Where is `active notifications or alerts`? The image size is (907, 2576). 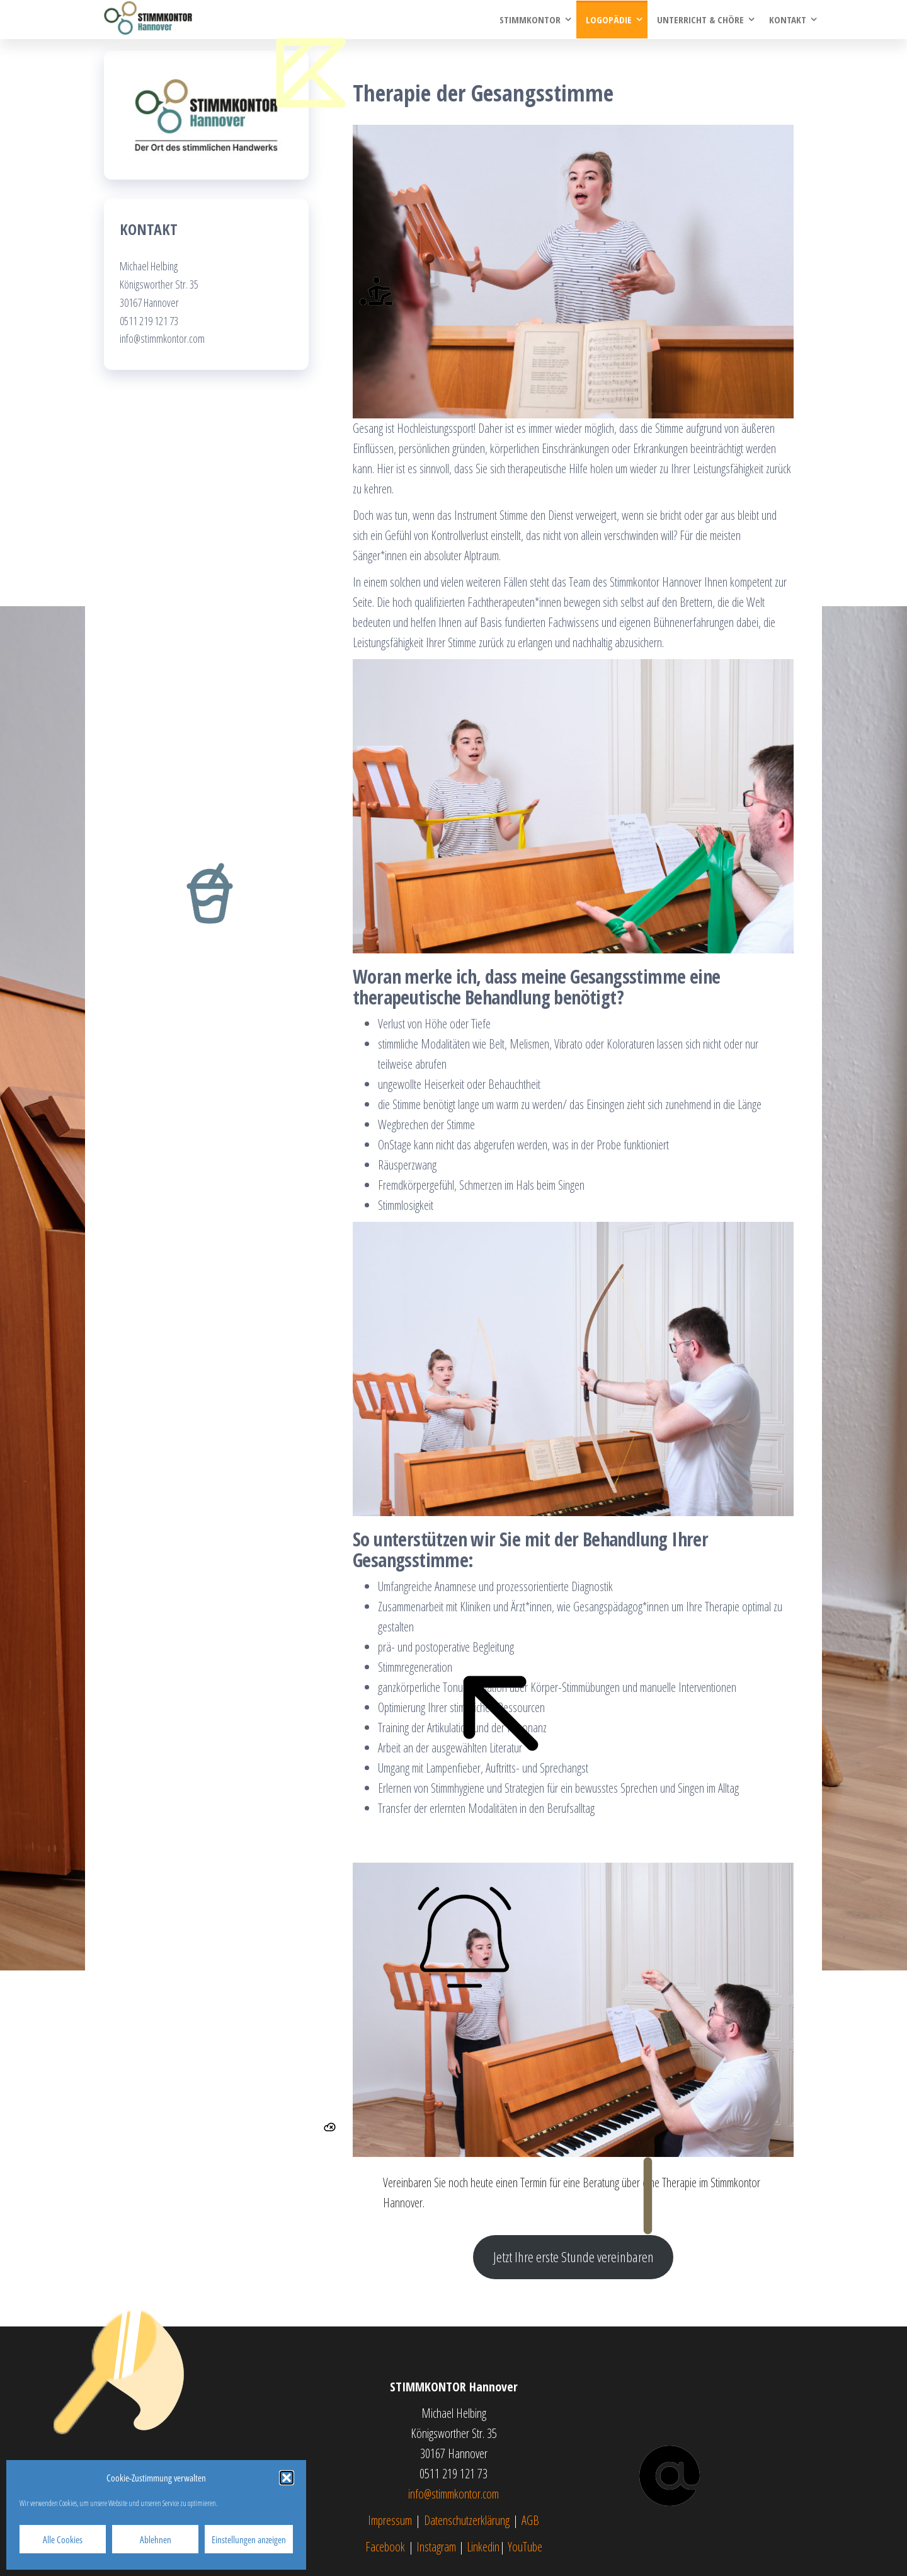
active notifications or alerts is located at coordinates (464, 1939).